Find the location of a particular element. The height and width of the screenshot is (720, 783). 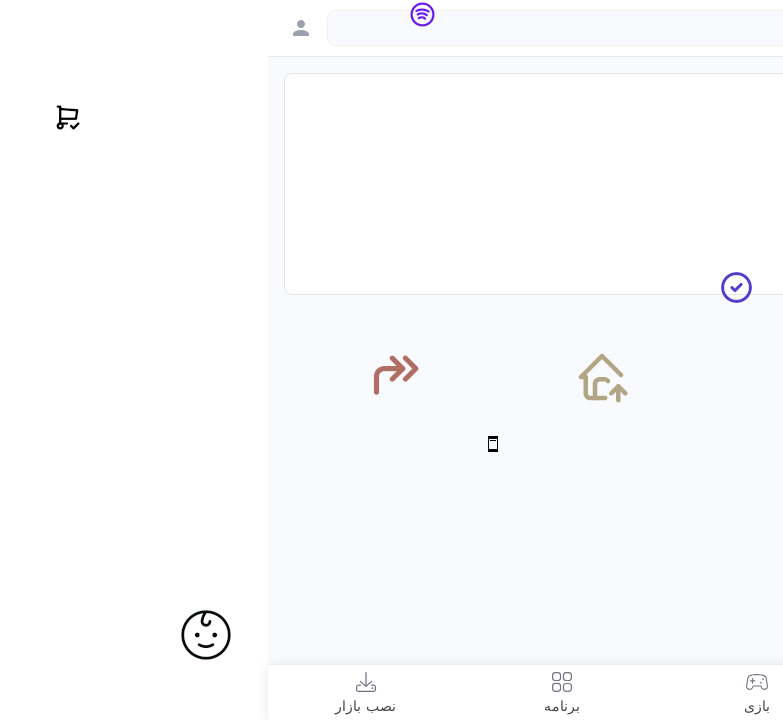

indicates a completed or successful action is located at coordinates (736, 287).